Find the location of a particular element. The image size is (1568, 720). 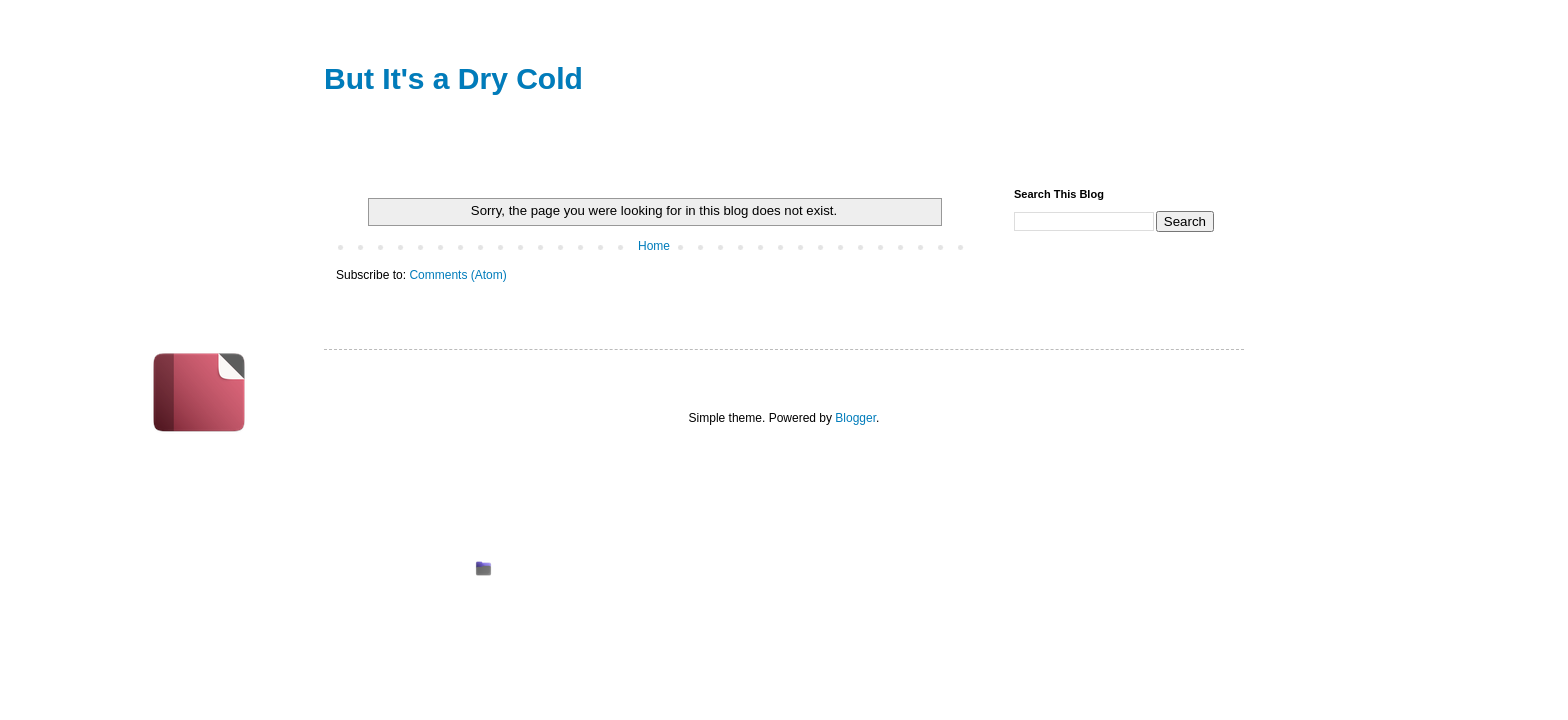

change desktop wallpaper settings is located at coordinates (199, 389).